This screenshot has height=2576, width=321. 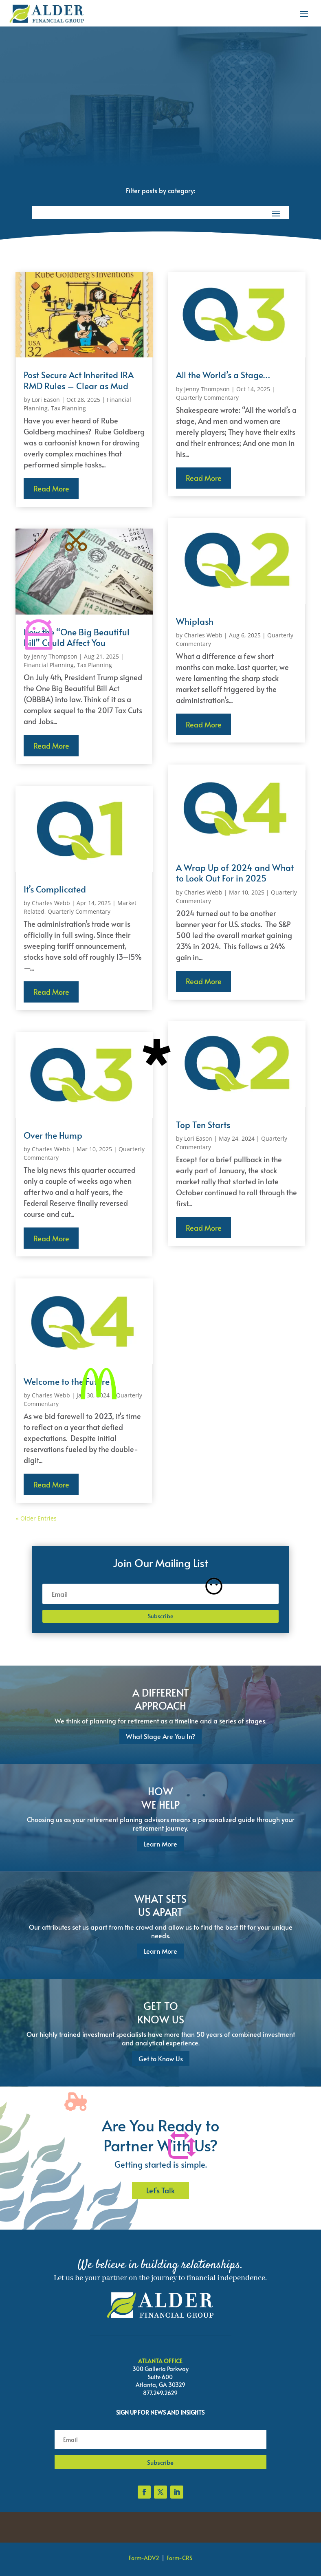 I want to click on open the McDonald's app, so click(x=99, y=1384).